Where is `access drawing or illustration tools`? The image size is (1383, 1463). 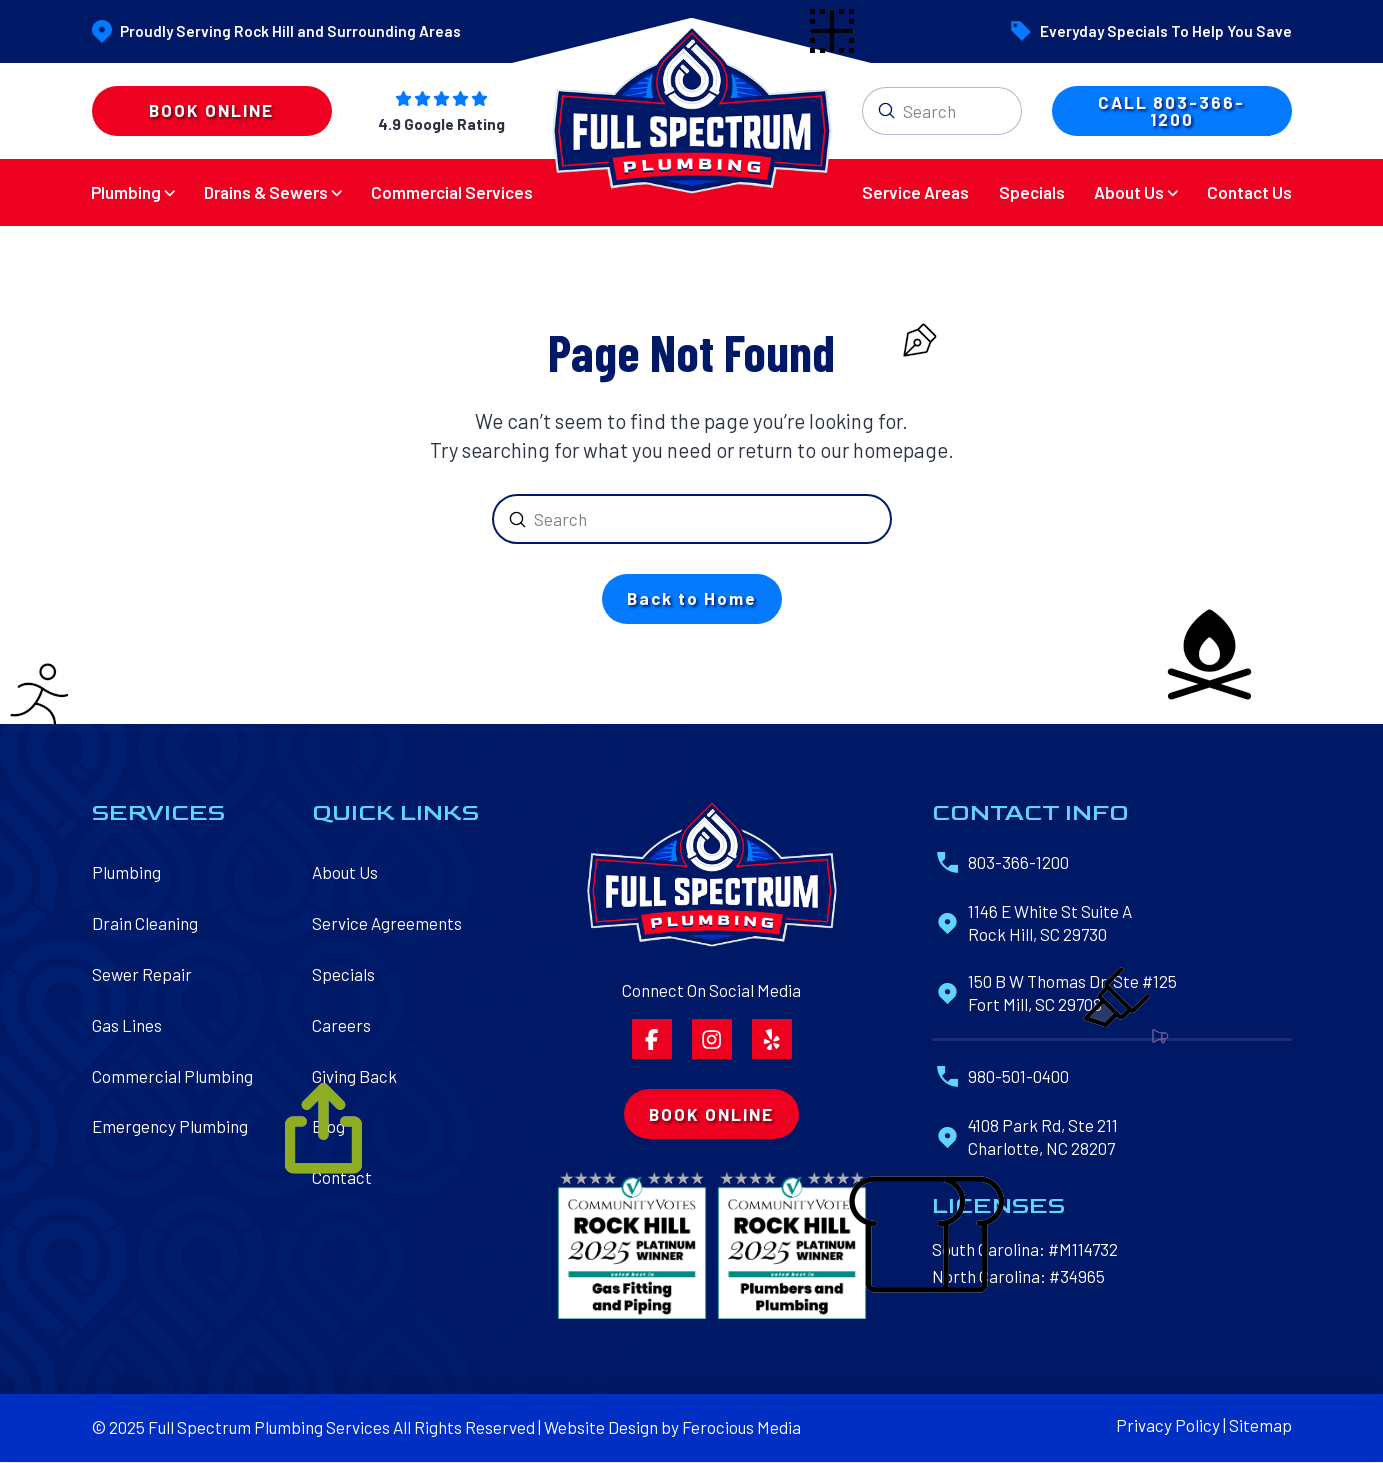 access drawing or illustration tools is located at coordinates (918, 342).